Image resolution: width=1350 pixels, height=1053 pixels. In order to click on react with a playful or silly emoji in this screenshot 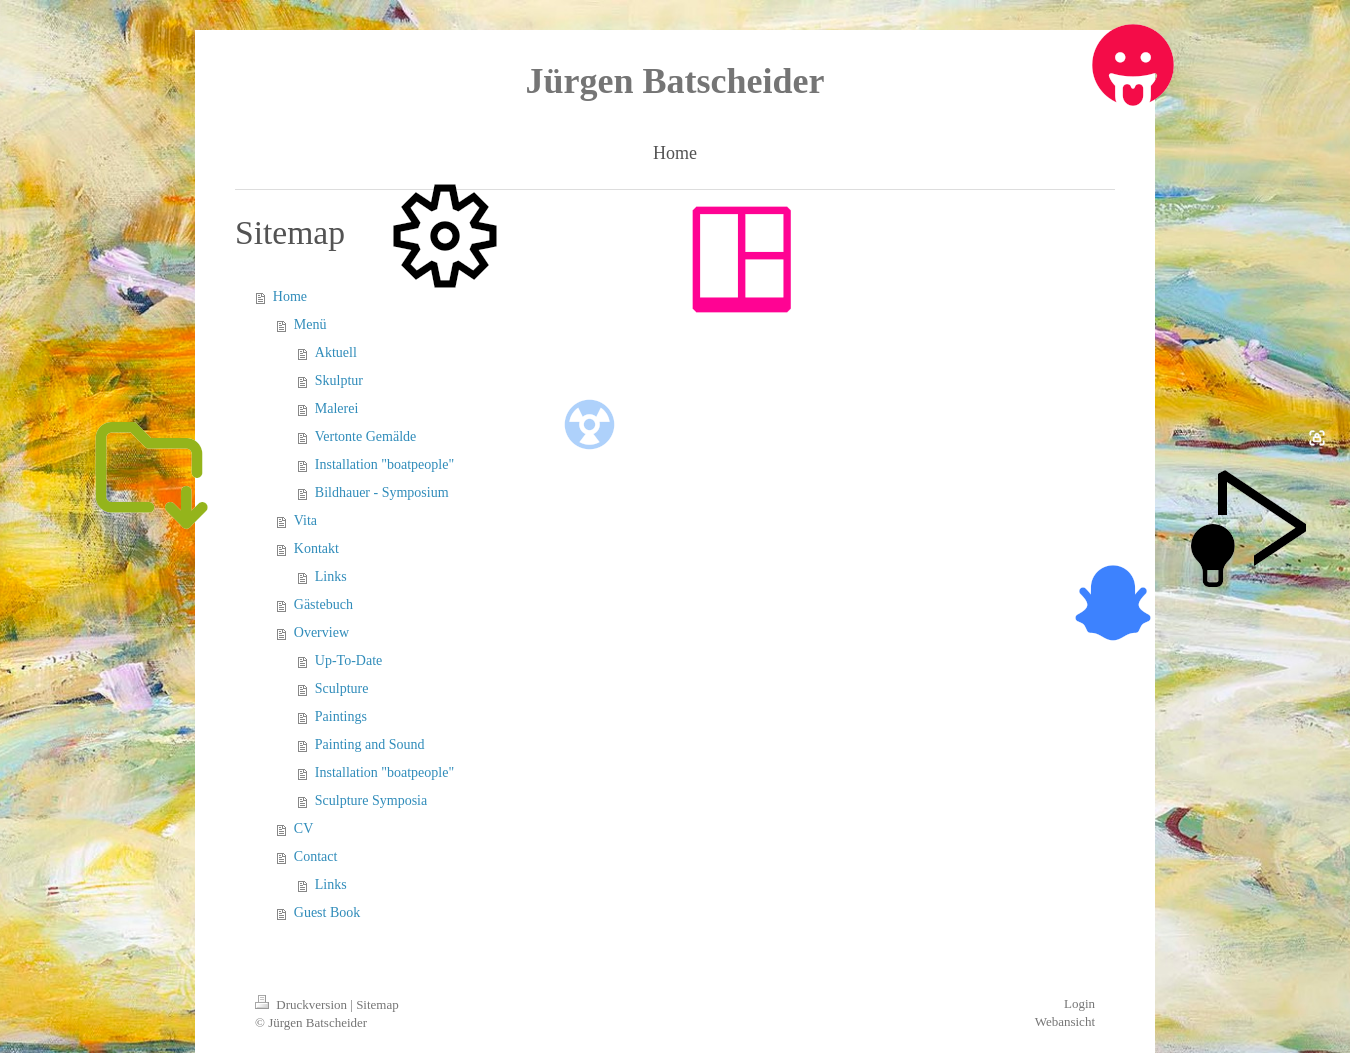, I will do `click(1133, 65)`.